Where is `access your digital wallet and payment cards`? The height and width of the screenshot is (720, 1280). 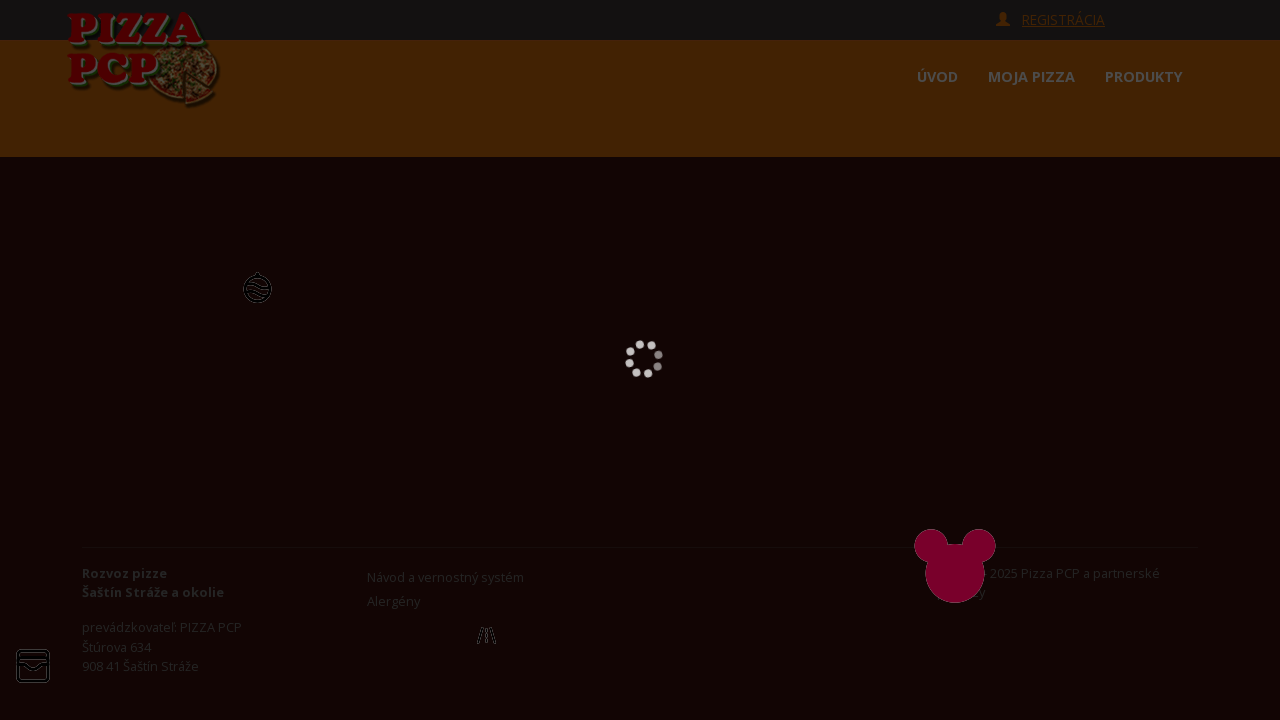
access your digital wallet and payment cards is located at coordinates (33, 666).